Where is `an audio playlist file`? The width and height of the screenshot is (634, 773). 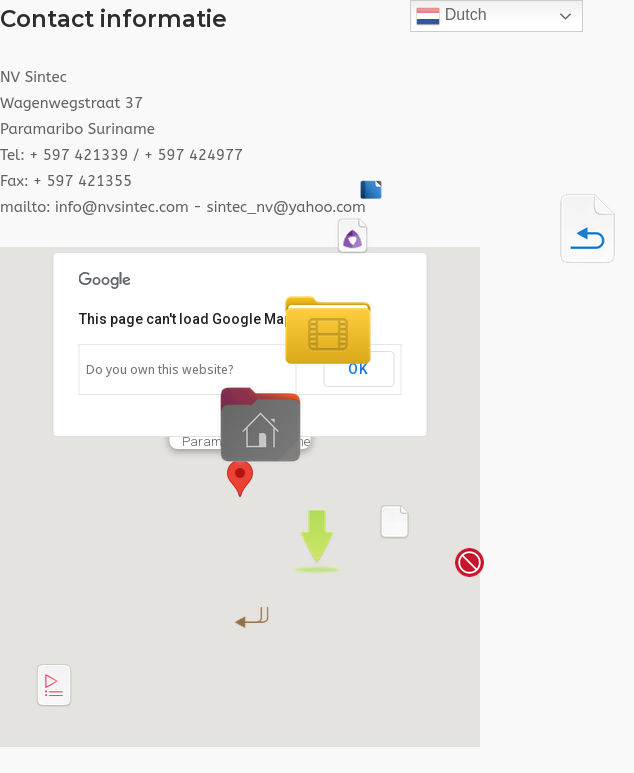
an audio playlist file is located at coordinates (54, 685).